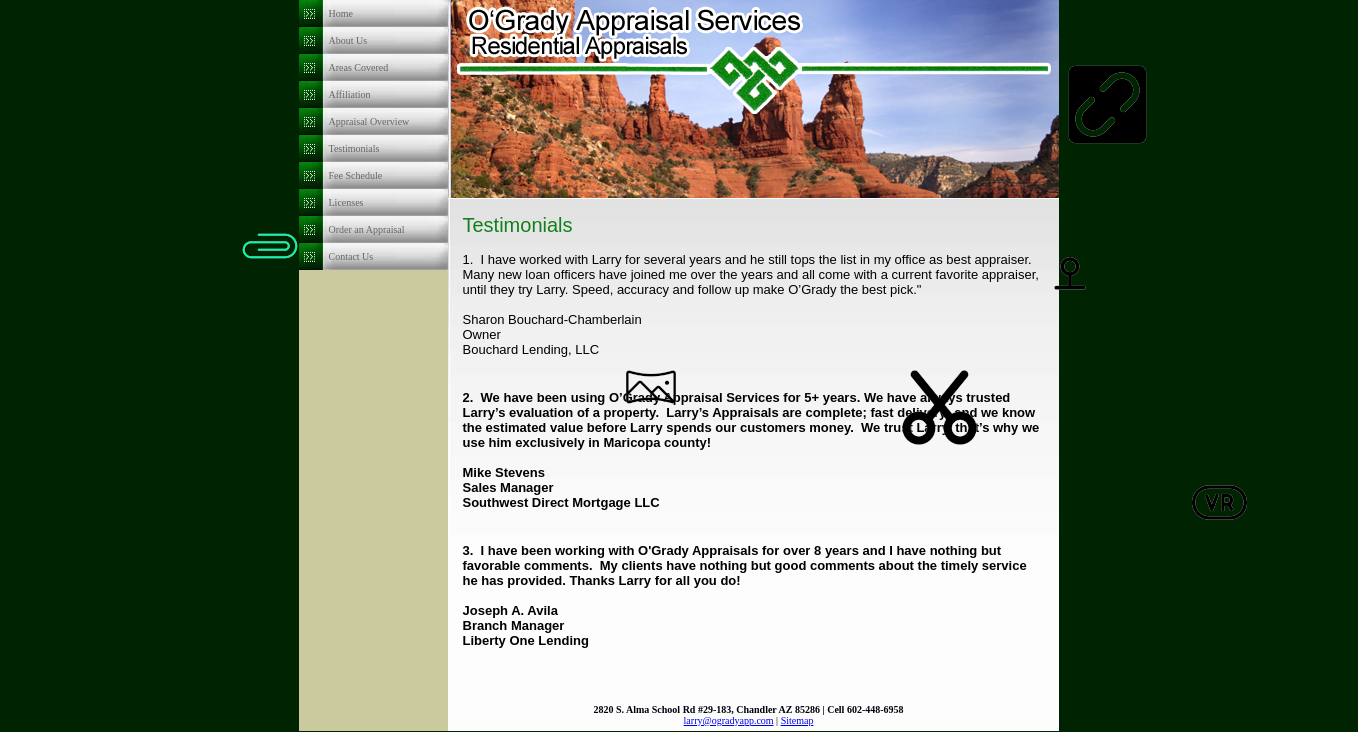 Image resolution: width=1358 pixels, height=732 pixels. I want to click on mark a location on the map, so click(1070, 274).